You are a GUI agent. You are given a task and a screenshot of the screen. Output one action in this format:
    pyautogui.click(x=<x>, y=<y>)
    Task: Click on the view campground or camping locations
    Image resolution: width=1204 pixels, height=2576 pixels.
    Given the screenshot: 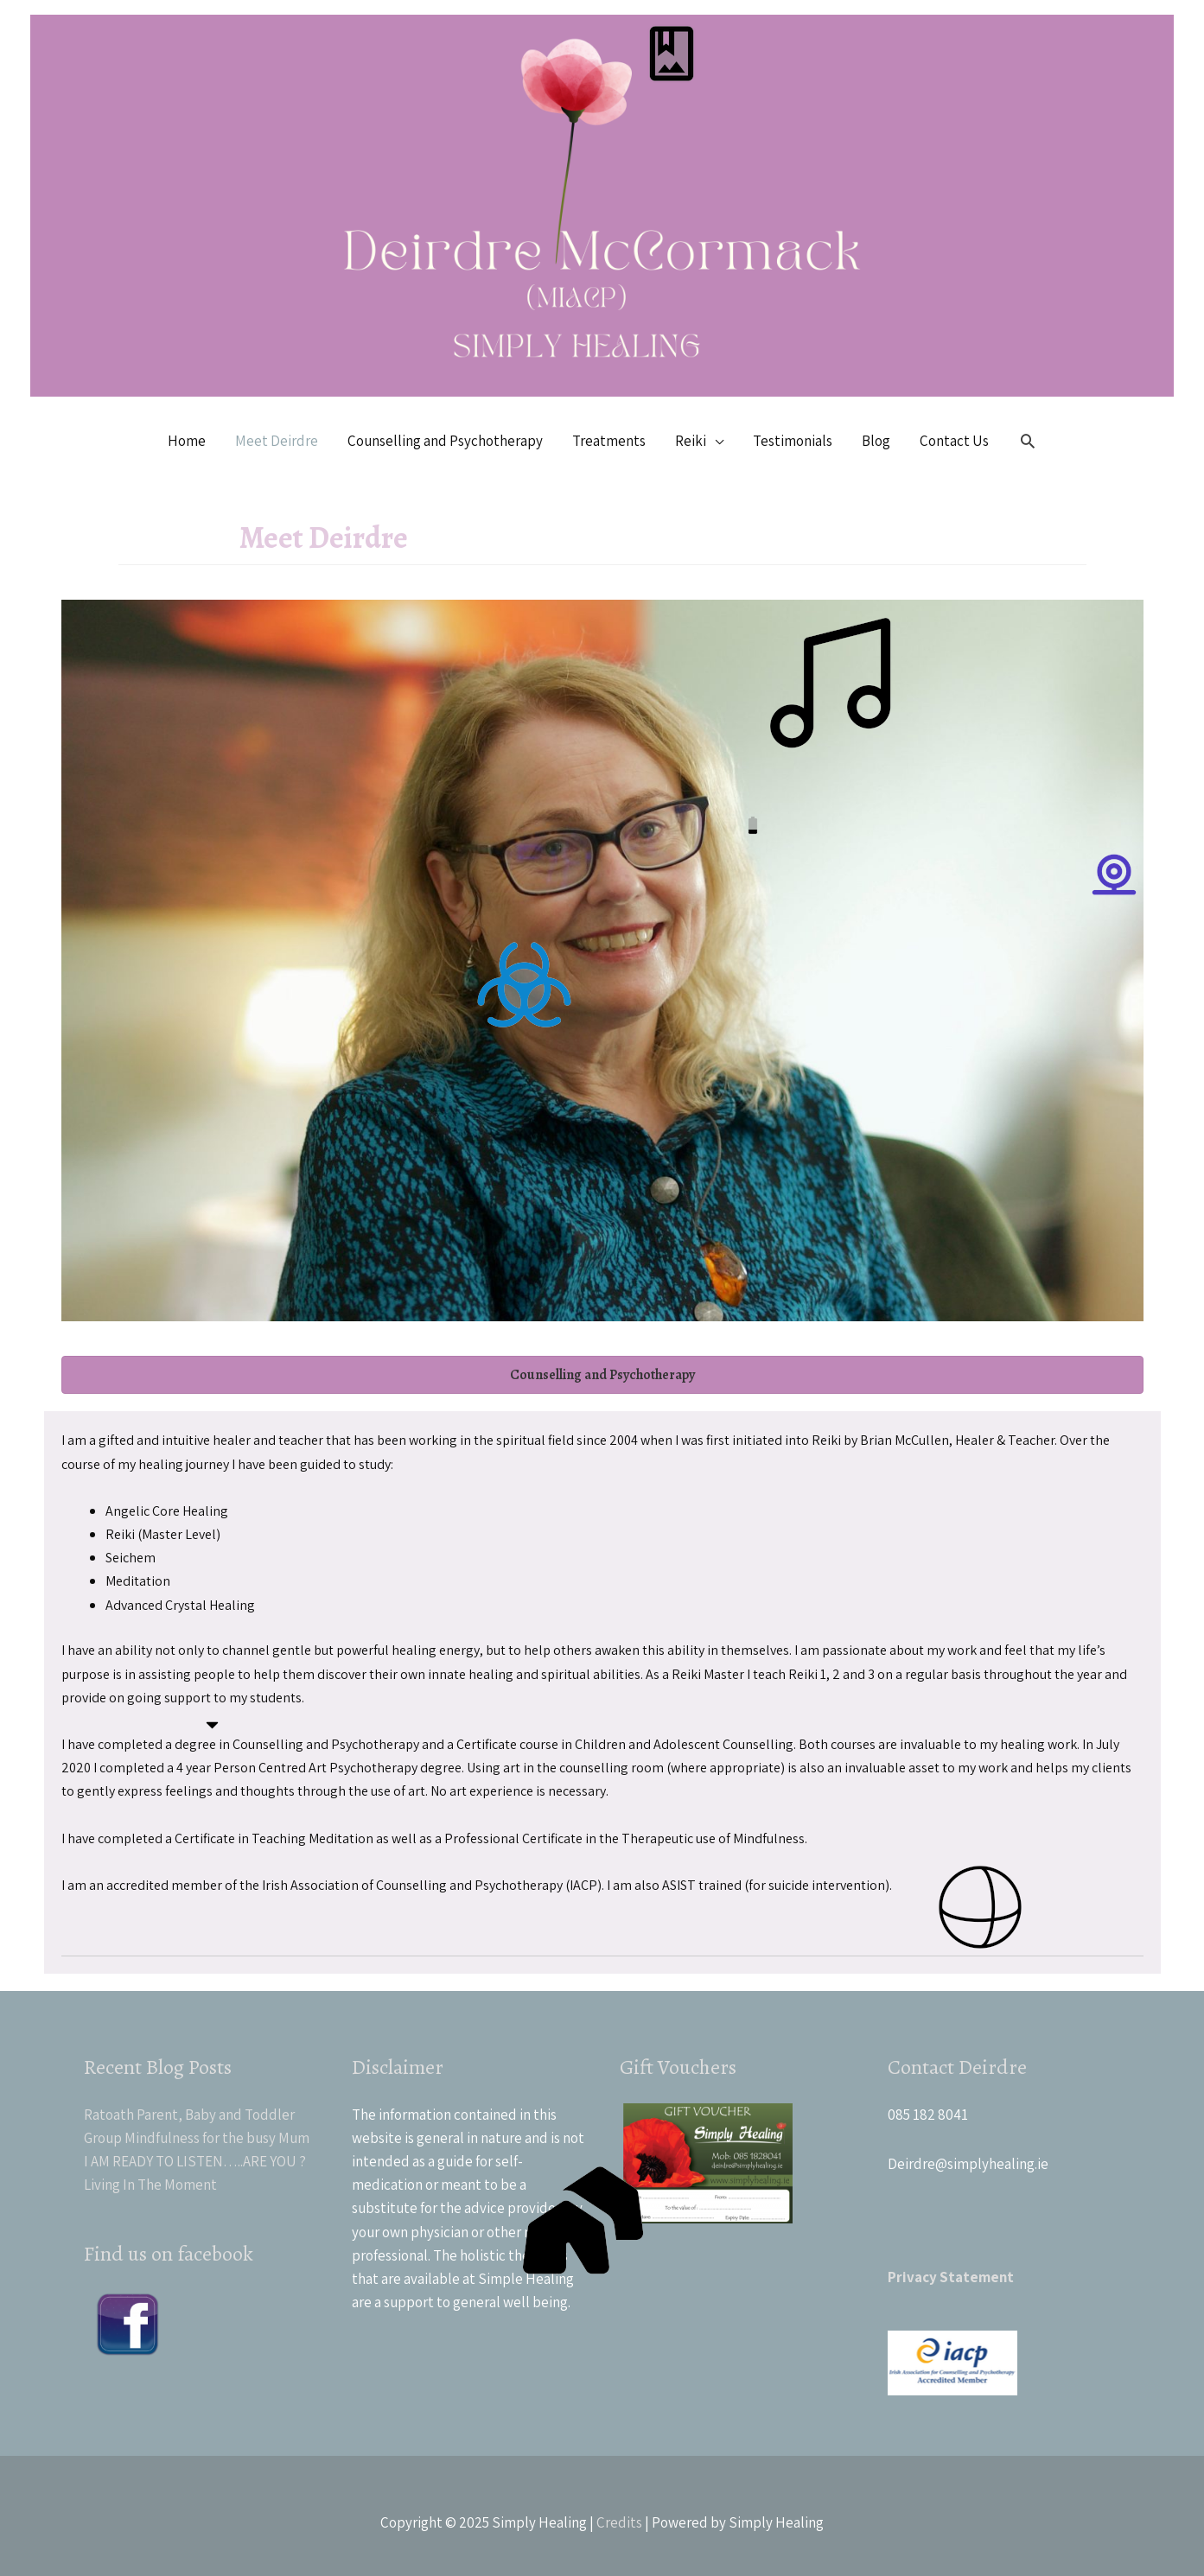 What is the action you would take?
    pyautogui.click(x=583, y=2219)
    